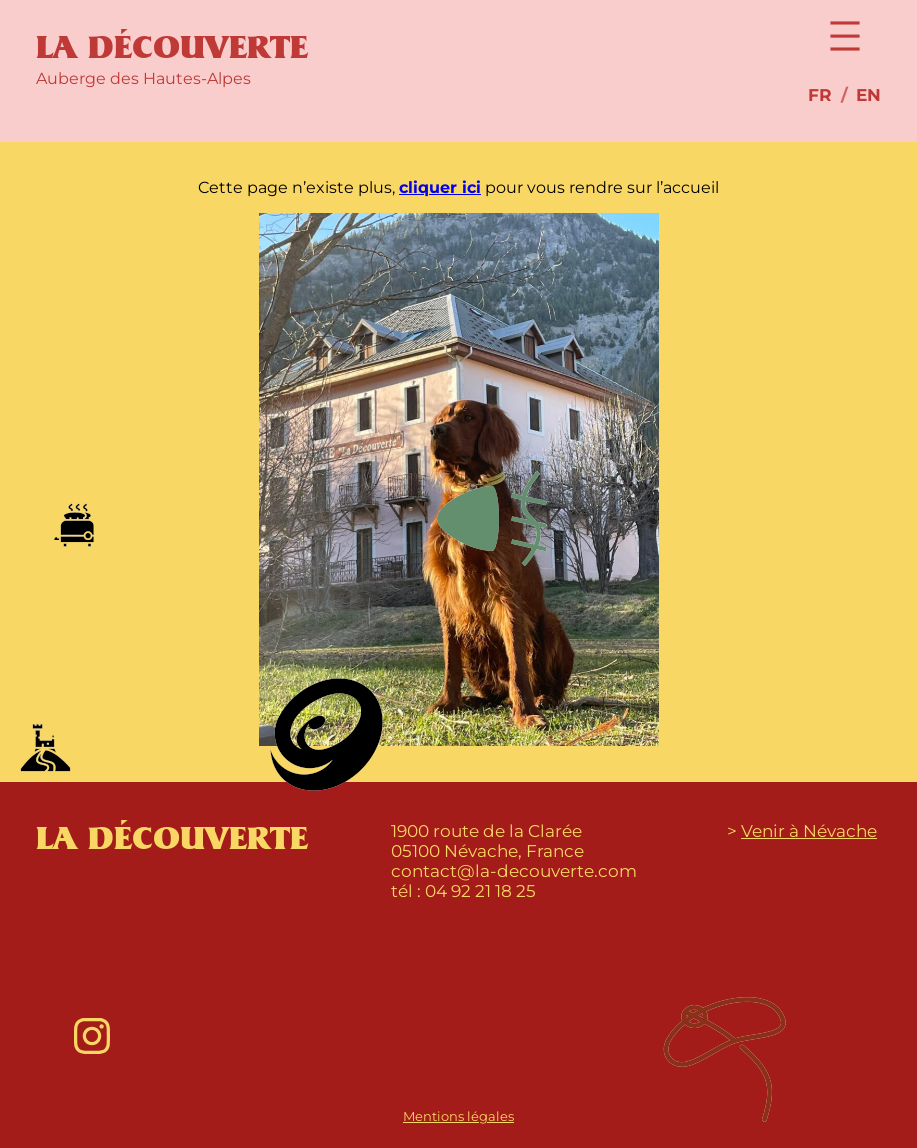 The height and width of the screenshot is (1148, 917). What do you see at coordinates (326, 734) in the screenshot?
I see `indicates a wind or air-based ability` at bounding box center [326, 734].